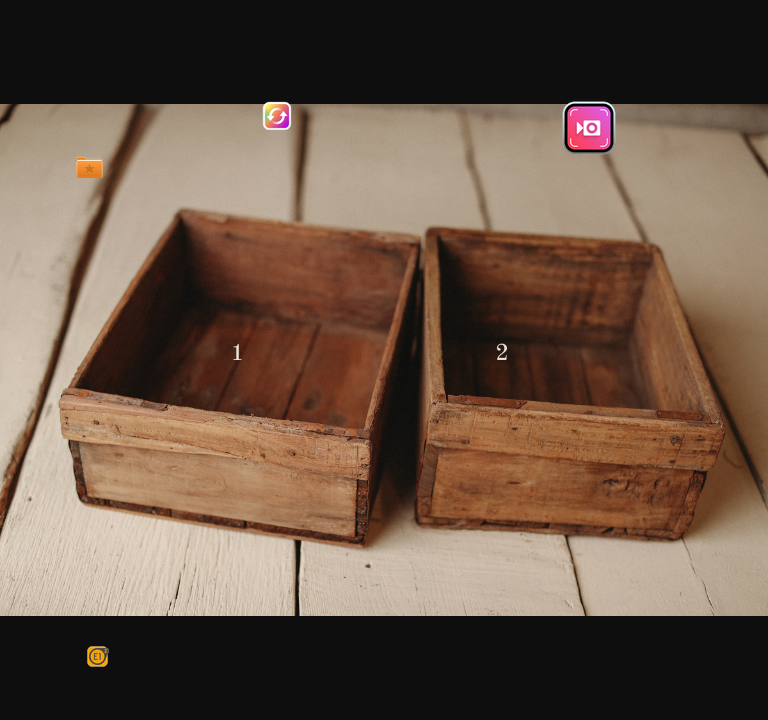 This screenshot has height=720, width=768. I want to click on open kooha screen recorder, so click(589, 128).